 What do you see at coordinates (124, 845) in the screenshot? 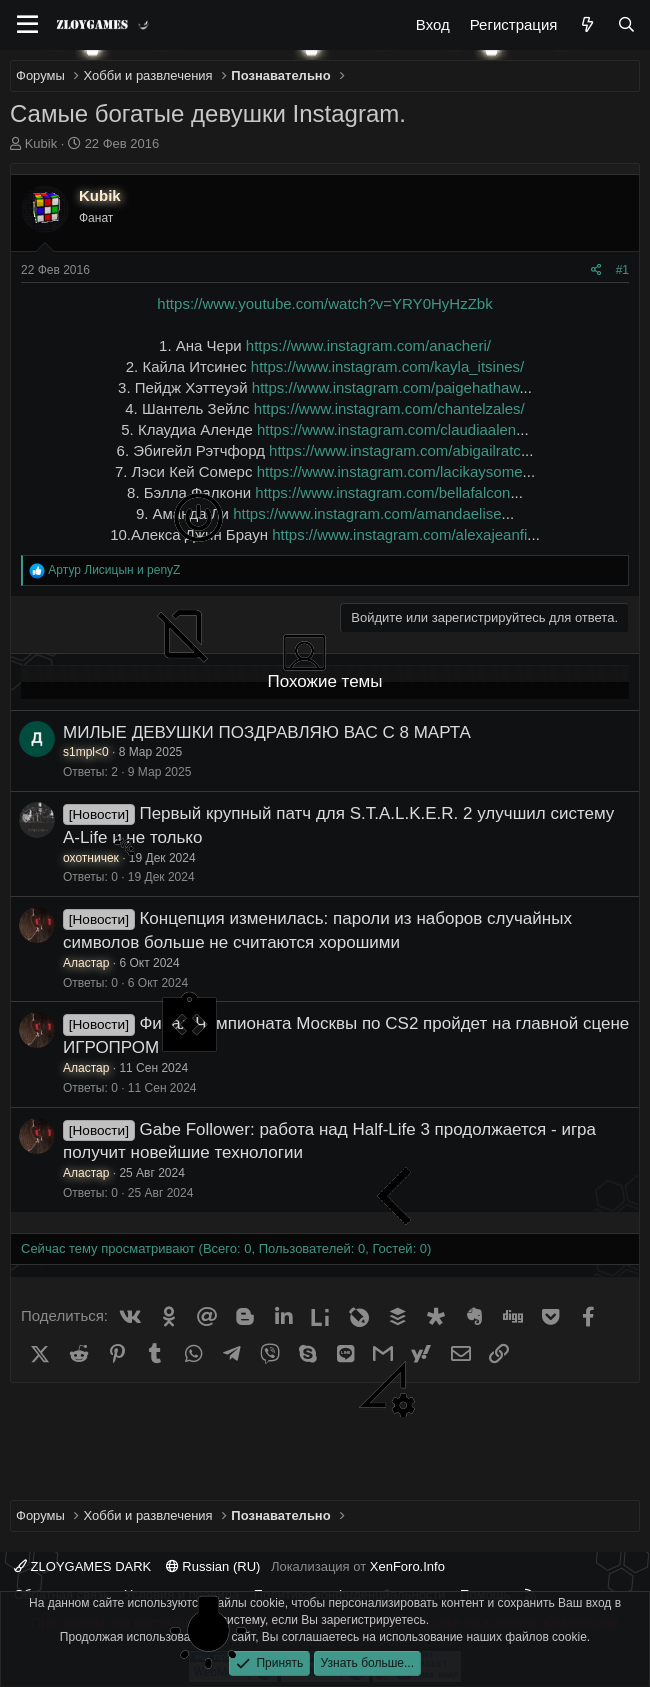
I see `connect with others remotely` at bounding box center [124, 845].